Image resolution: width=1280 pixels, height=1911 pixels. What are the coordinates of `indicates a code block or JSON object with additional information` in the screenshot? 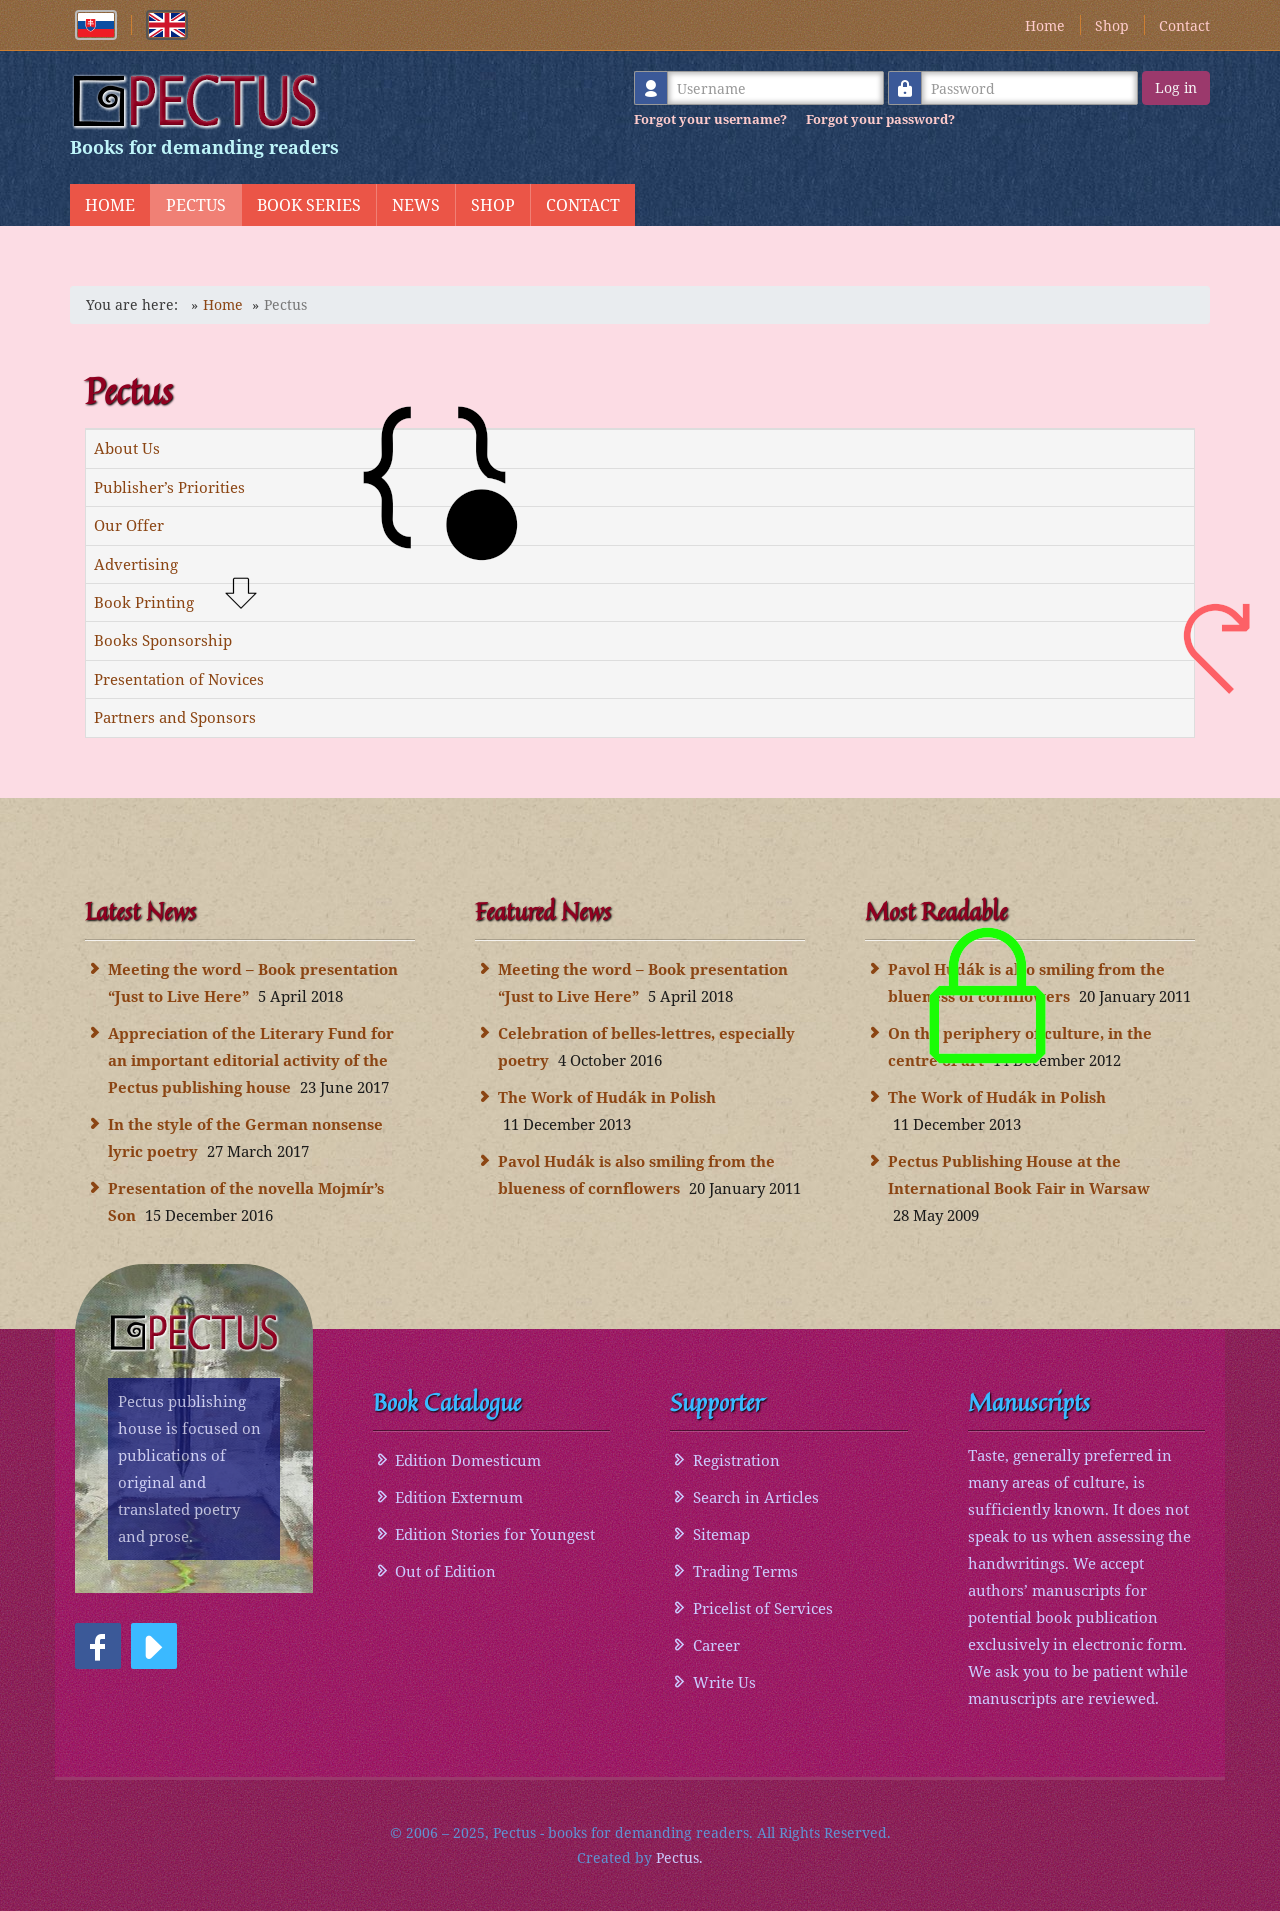 It's located at (434, 477).